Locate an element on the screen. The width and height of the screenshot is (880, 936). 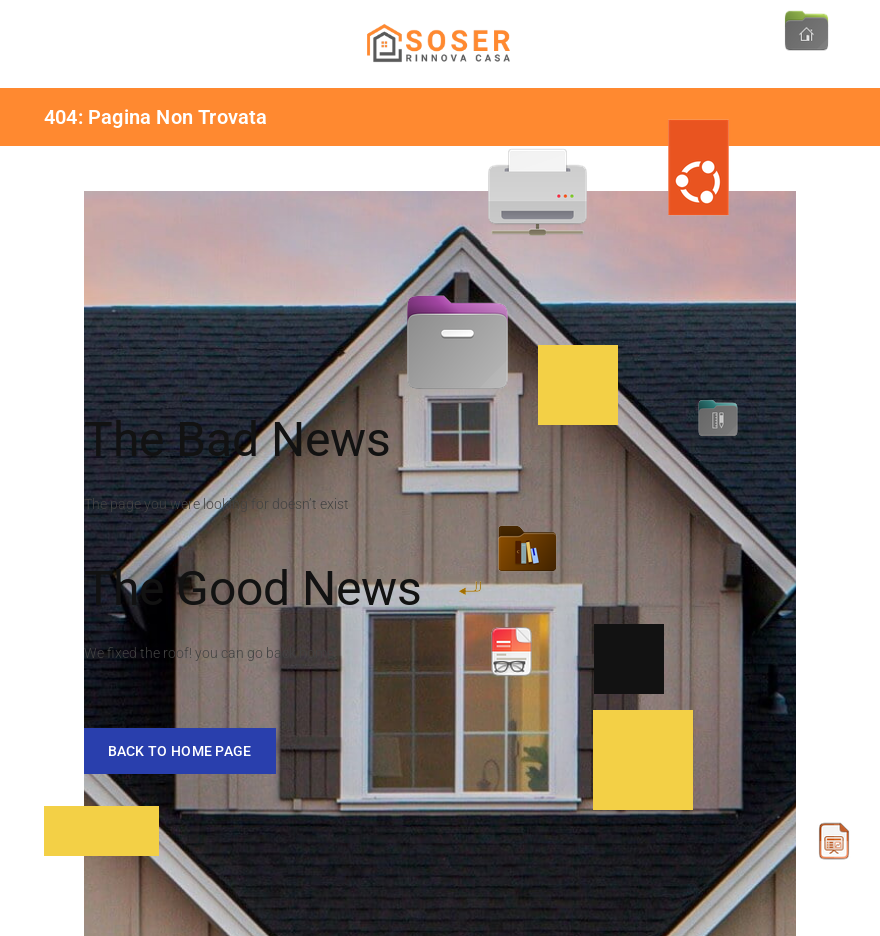
libreoffice impress presentation template file is located at coordinates (834, 841).